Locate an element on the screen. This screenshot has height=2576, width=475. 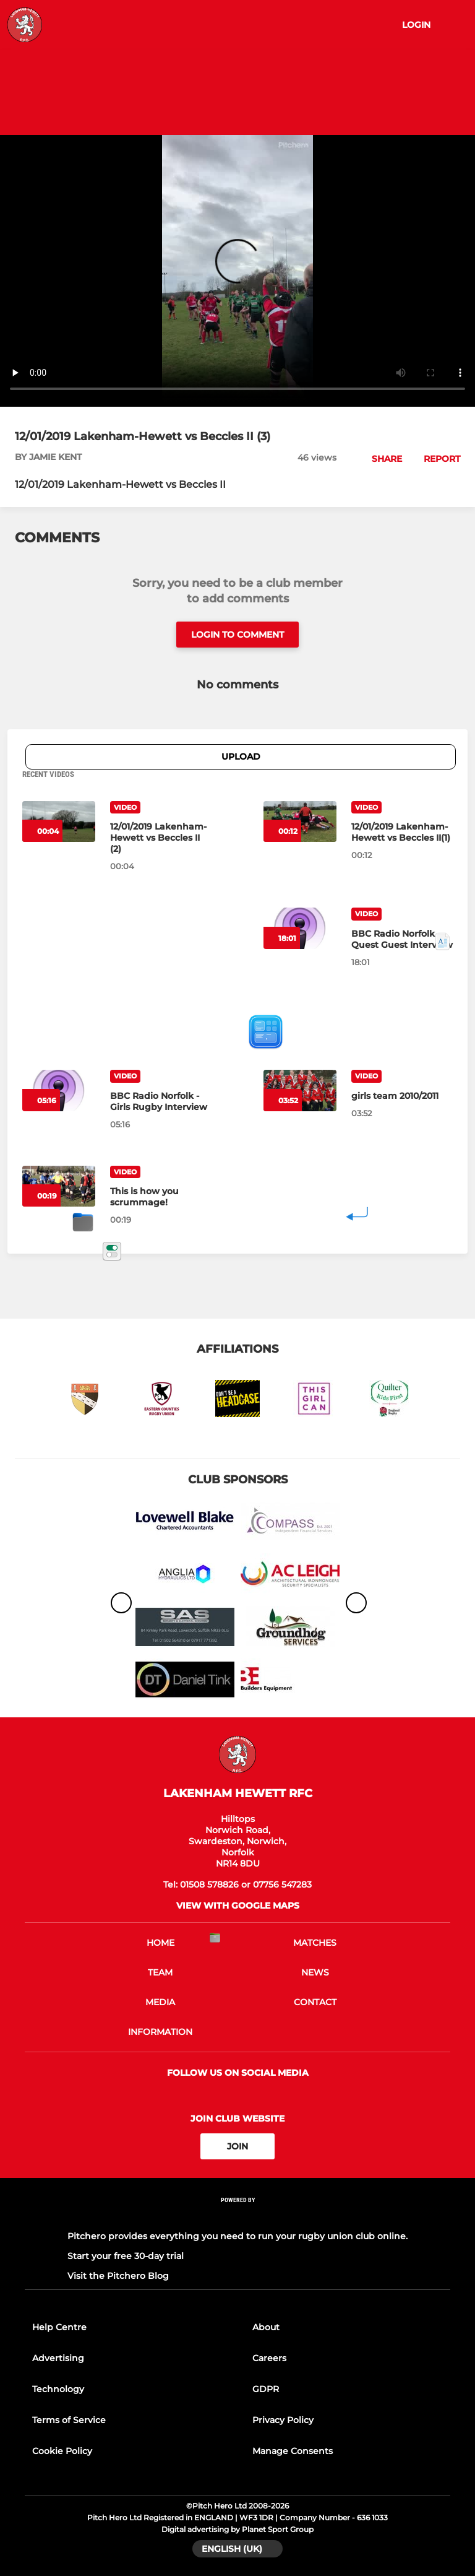
open widgetkit simulator app is located at coordinates (265, 1031).